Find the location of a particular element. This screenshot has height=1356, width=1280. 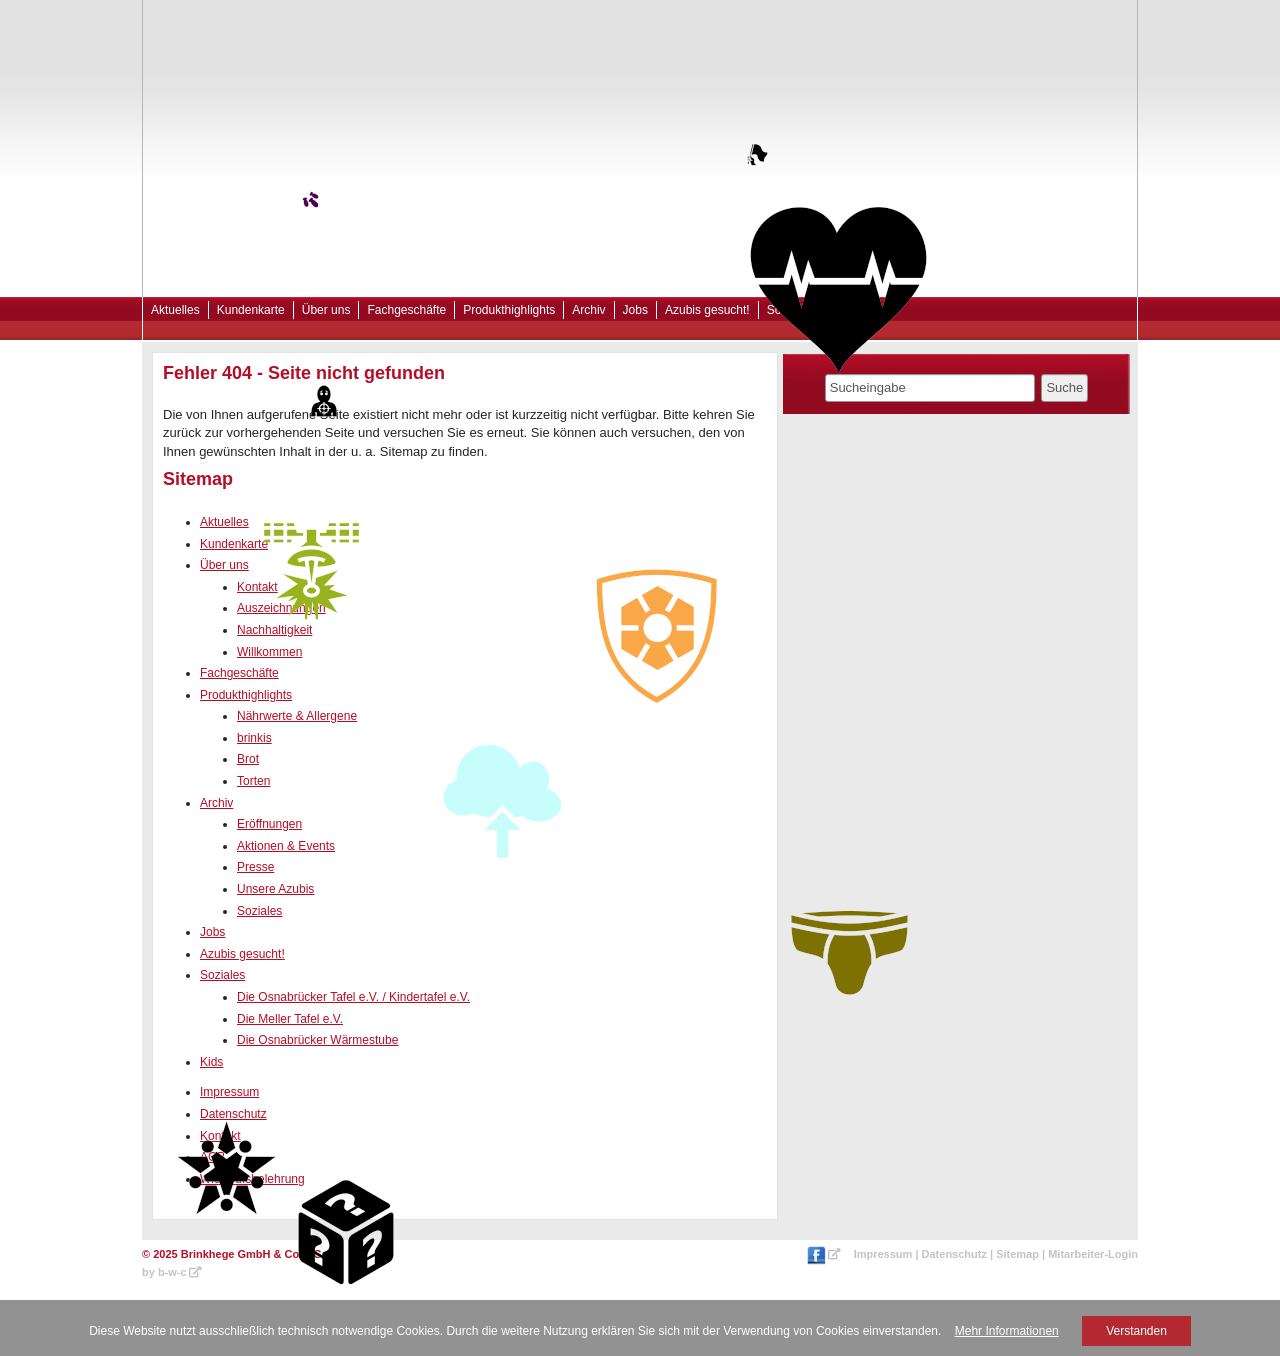

target or aim at an enemy is located at coordinates (324, 401).